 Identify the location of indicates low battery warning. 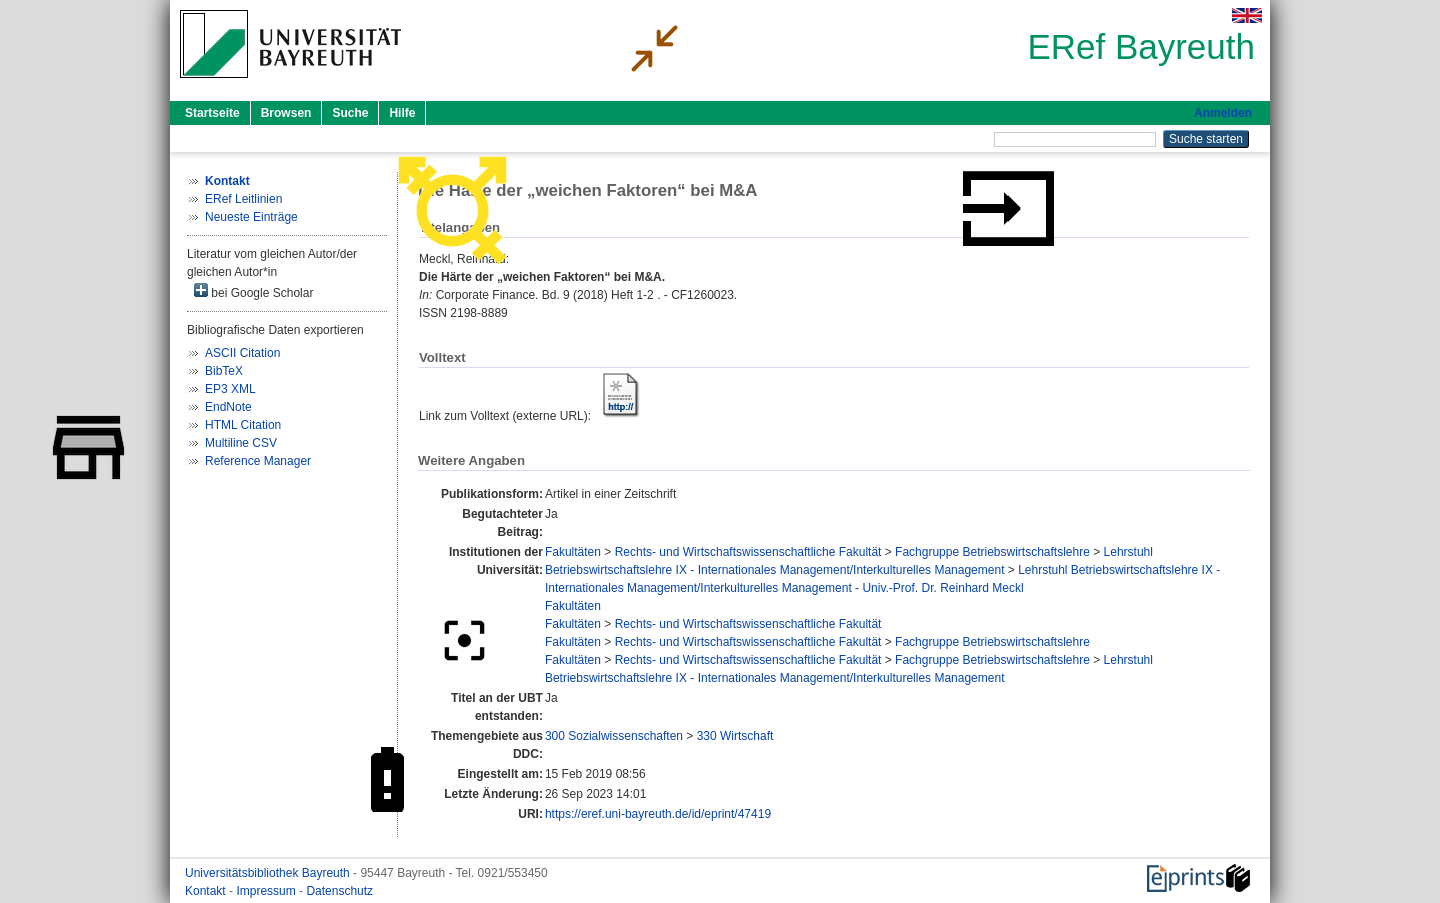
(387, 779).